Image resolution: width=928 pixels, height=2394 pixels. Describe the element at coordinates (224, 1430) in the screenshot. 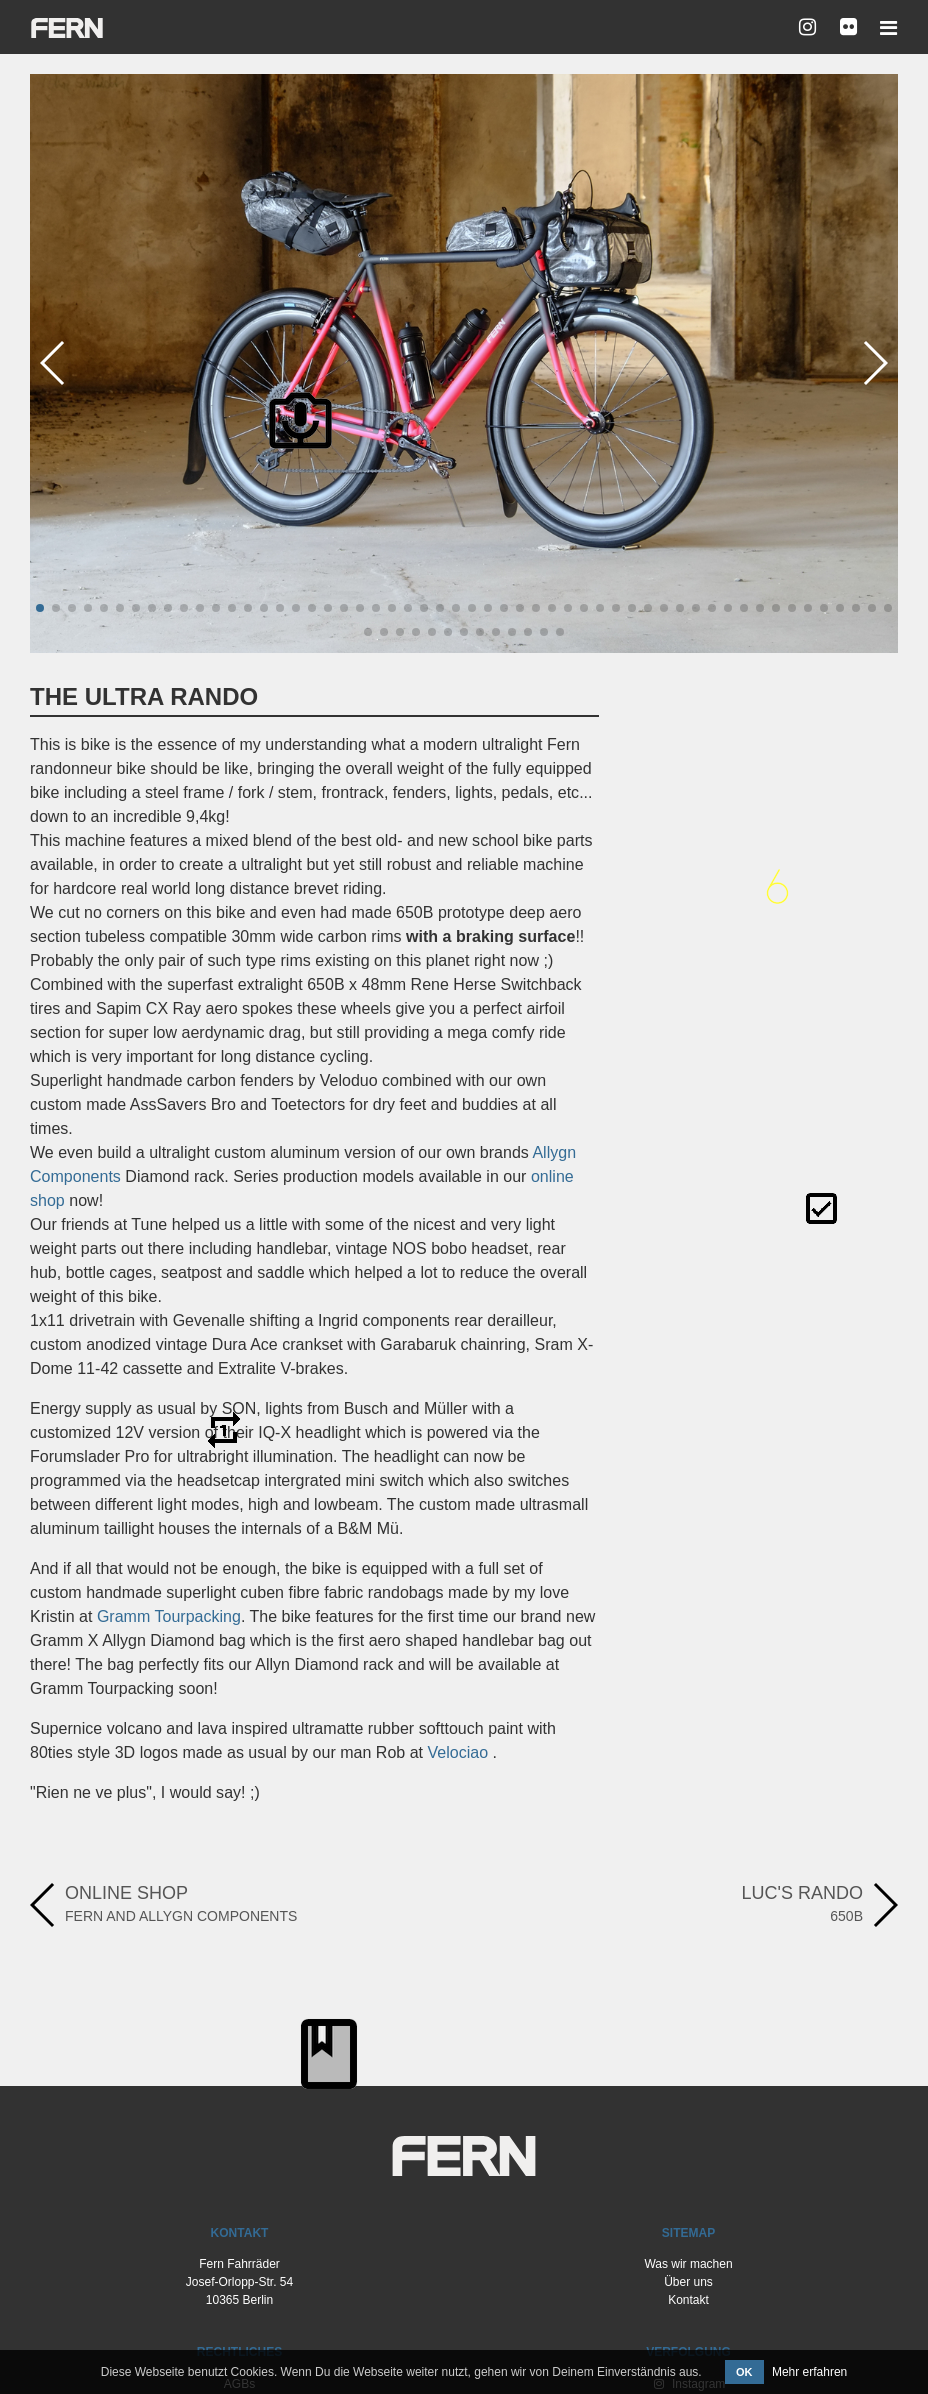

I see `repeat current track once` at that location.